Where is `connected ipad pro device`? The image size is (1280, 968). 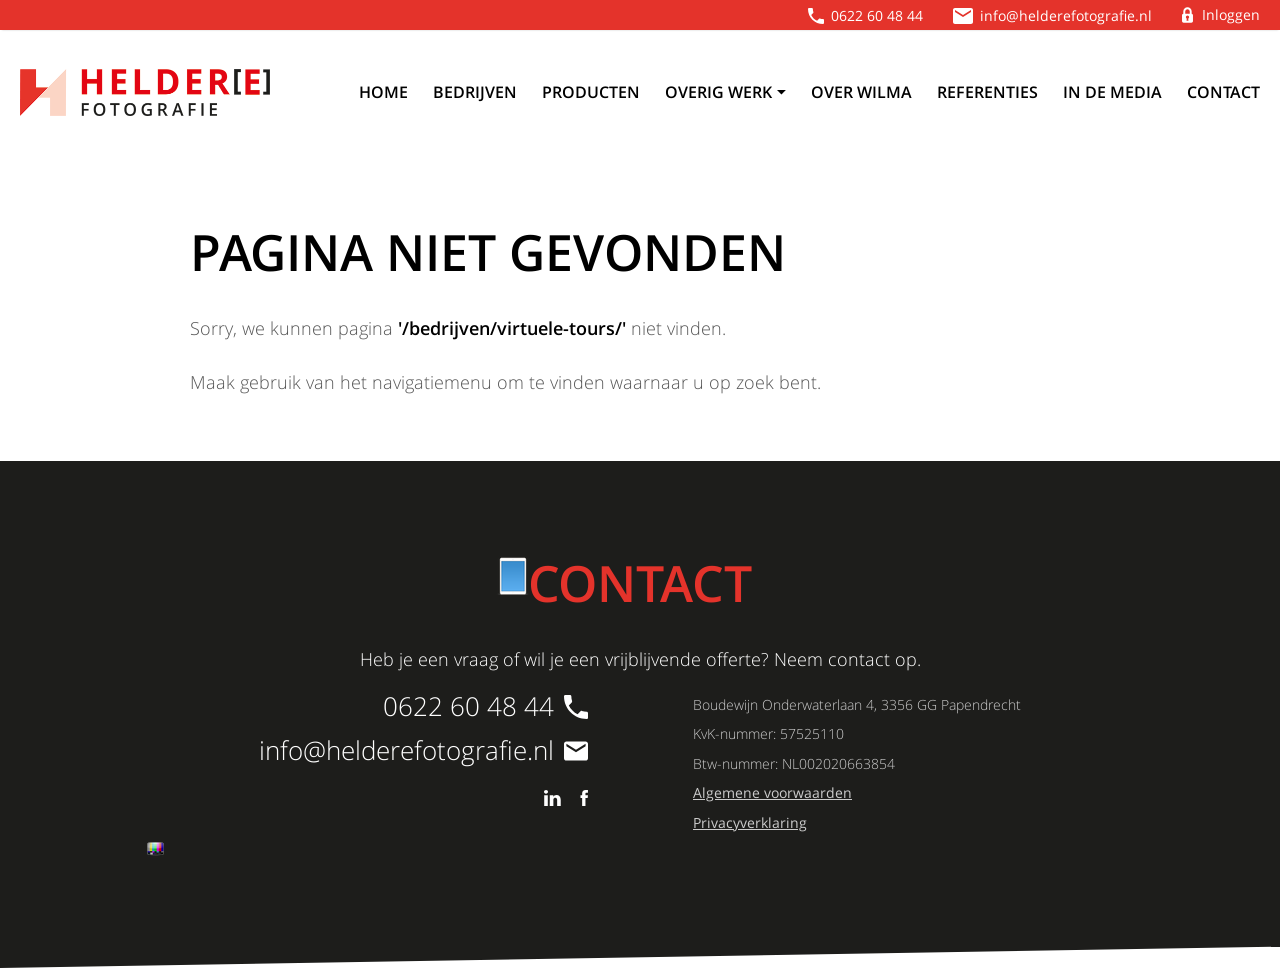
connected ipad pro device is located at coordinates (513, 576).